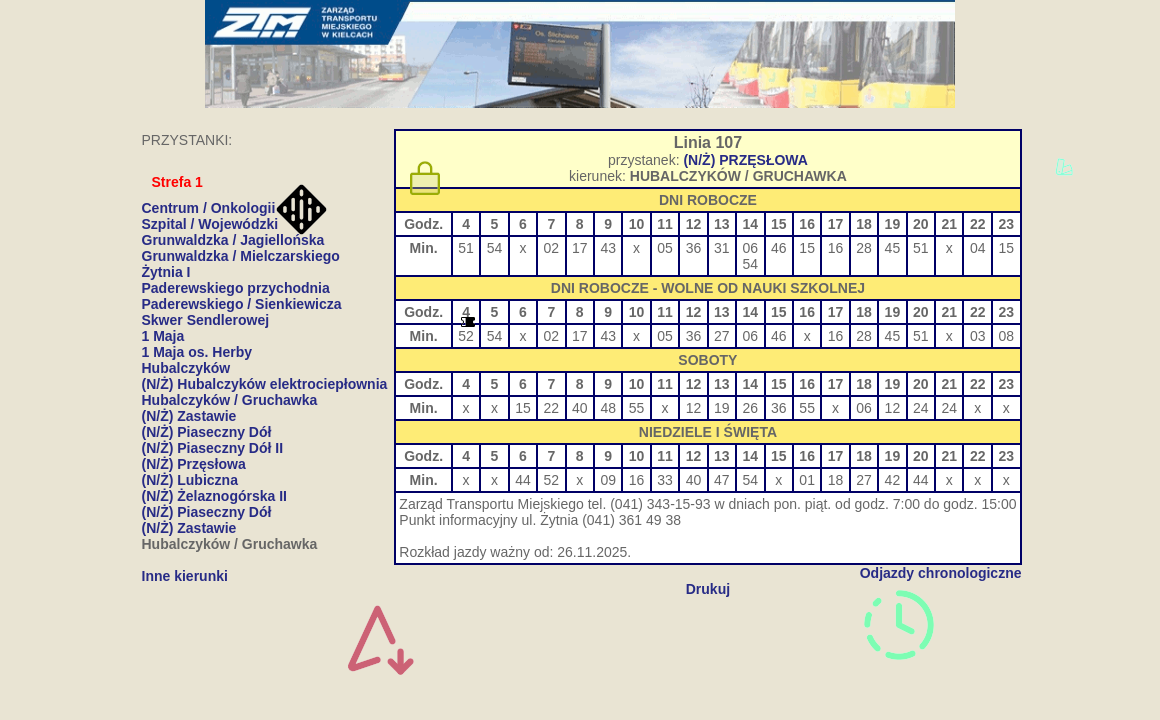  What do you see at coordinates (377, 638) in the screenshot?
I see `navigate downward or scroll down` at bounding box center [377, 638].